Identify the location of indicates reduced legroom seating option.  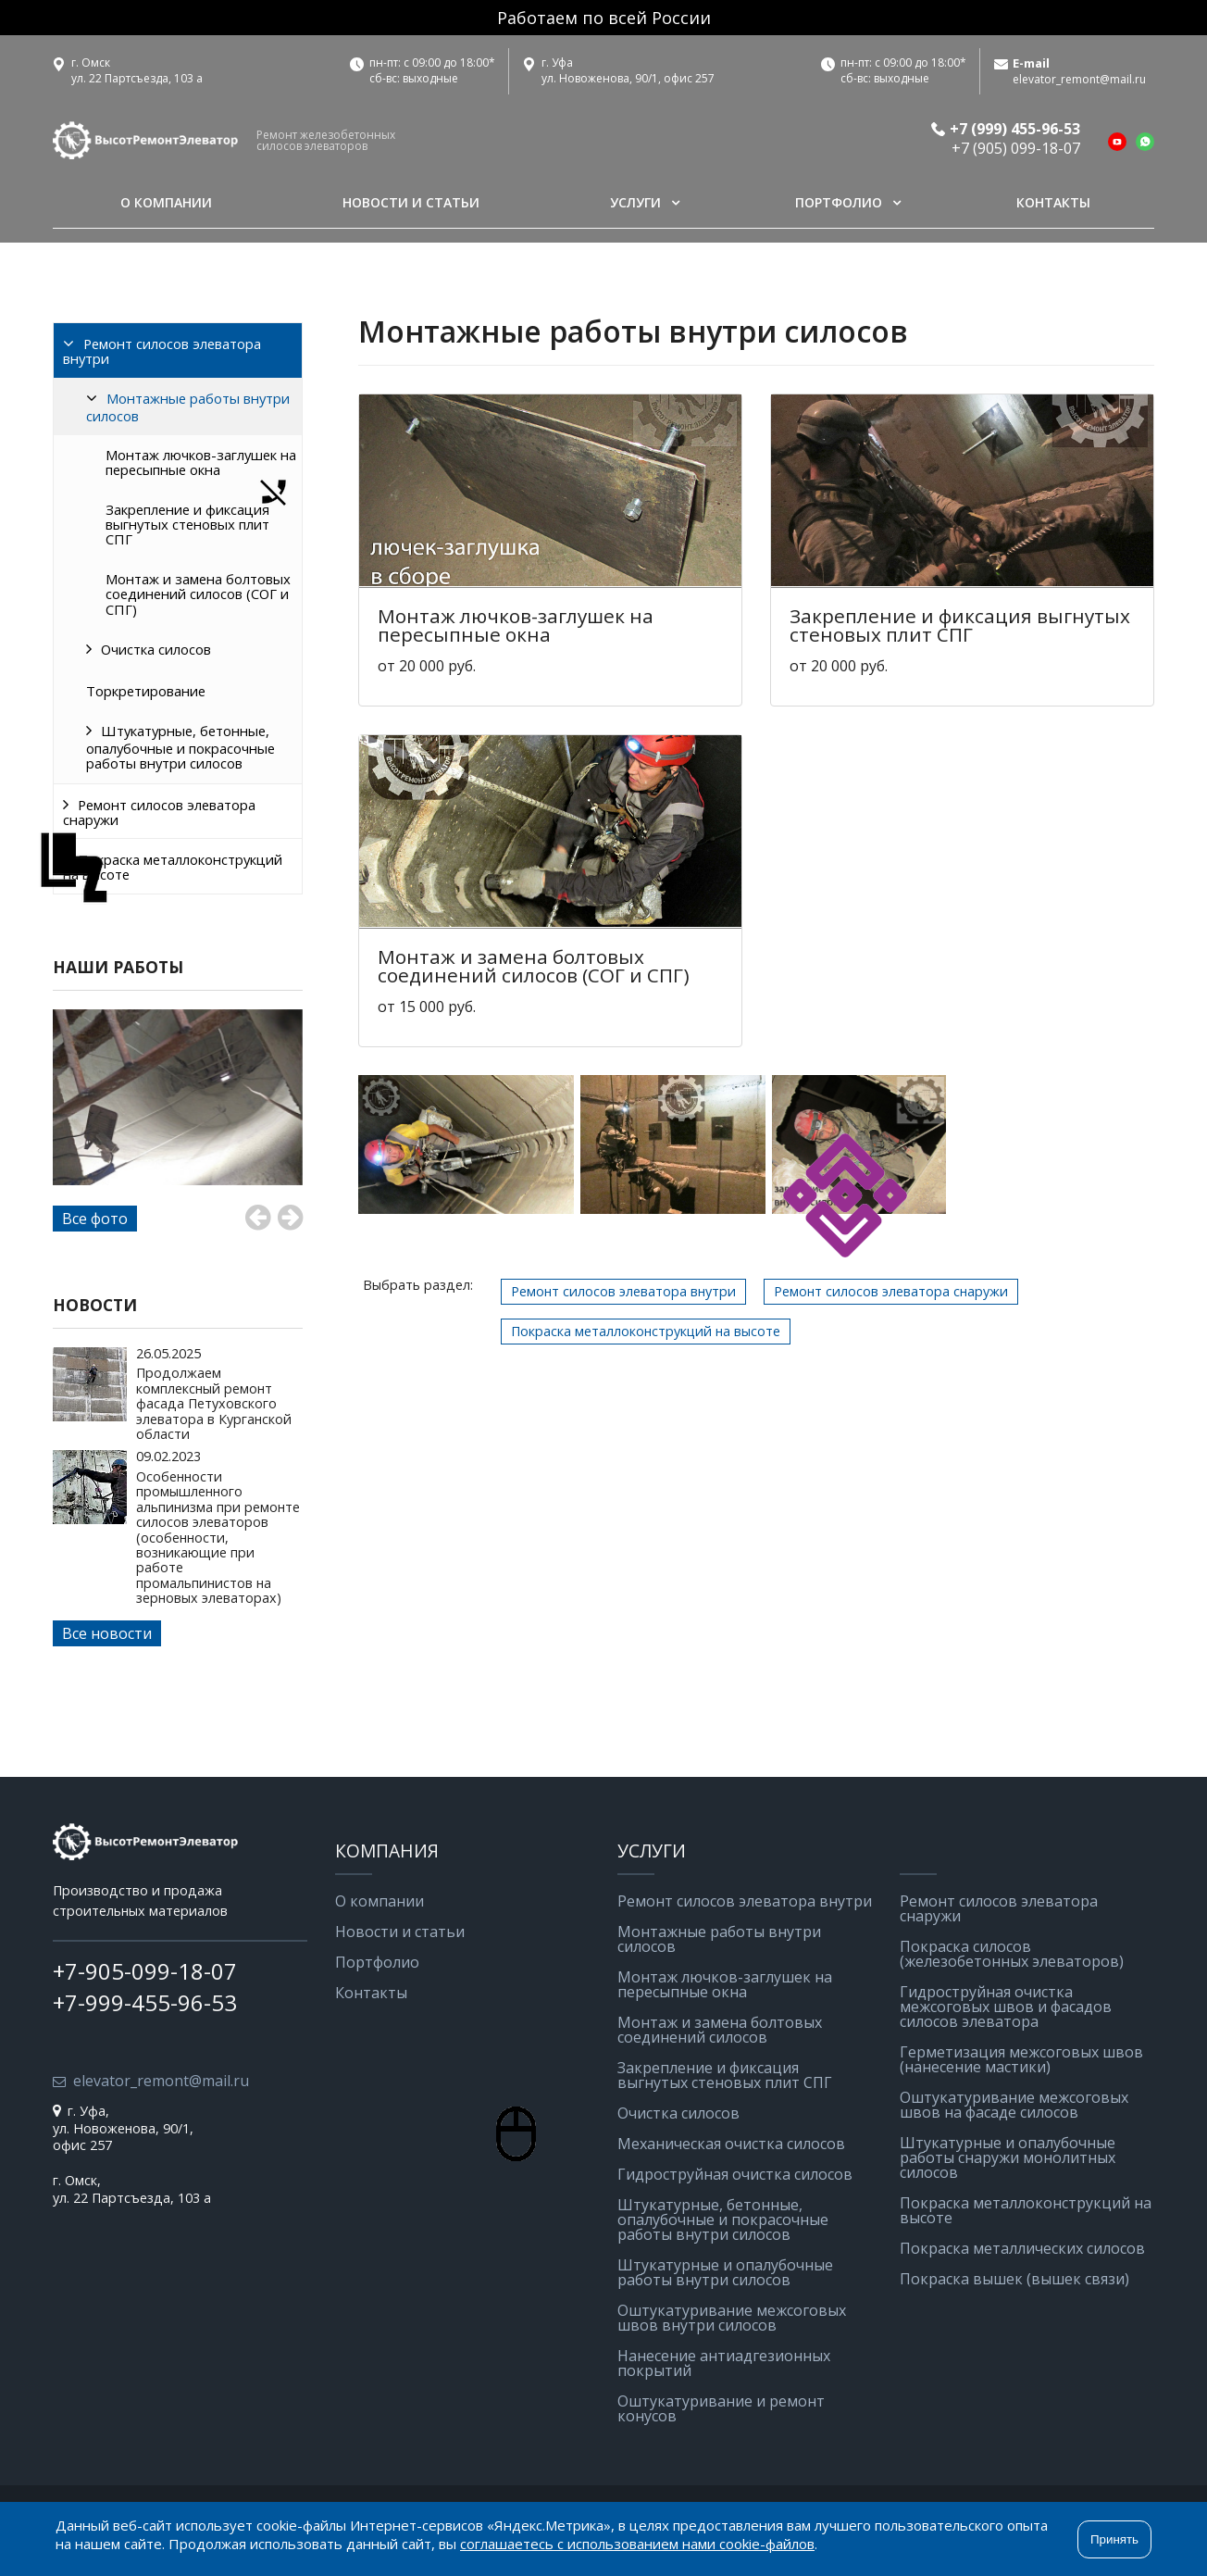
(76, 868).